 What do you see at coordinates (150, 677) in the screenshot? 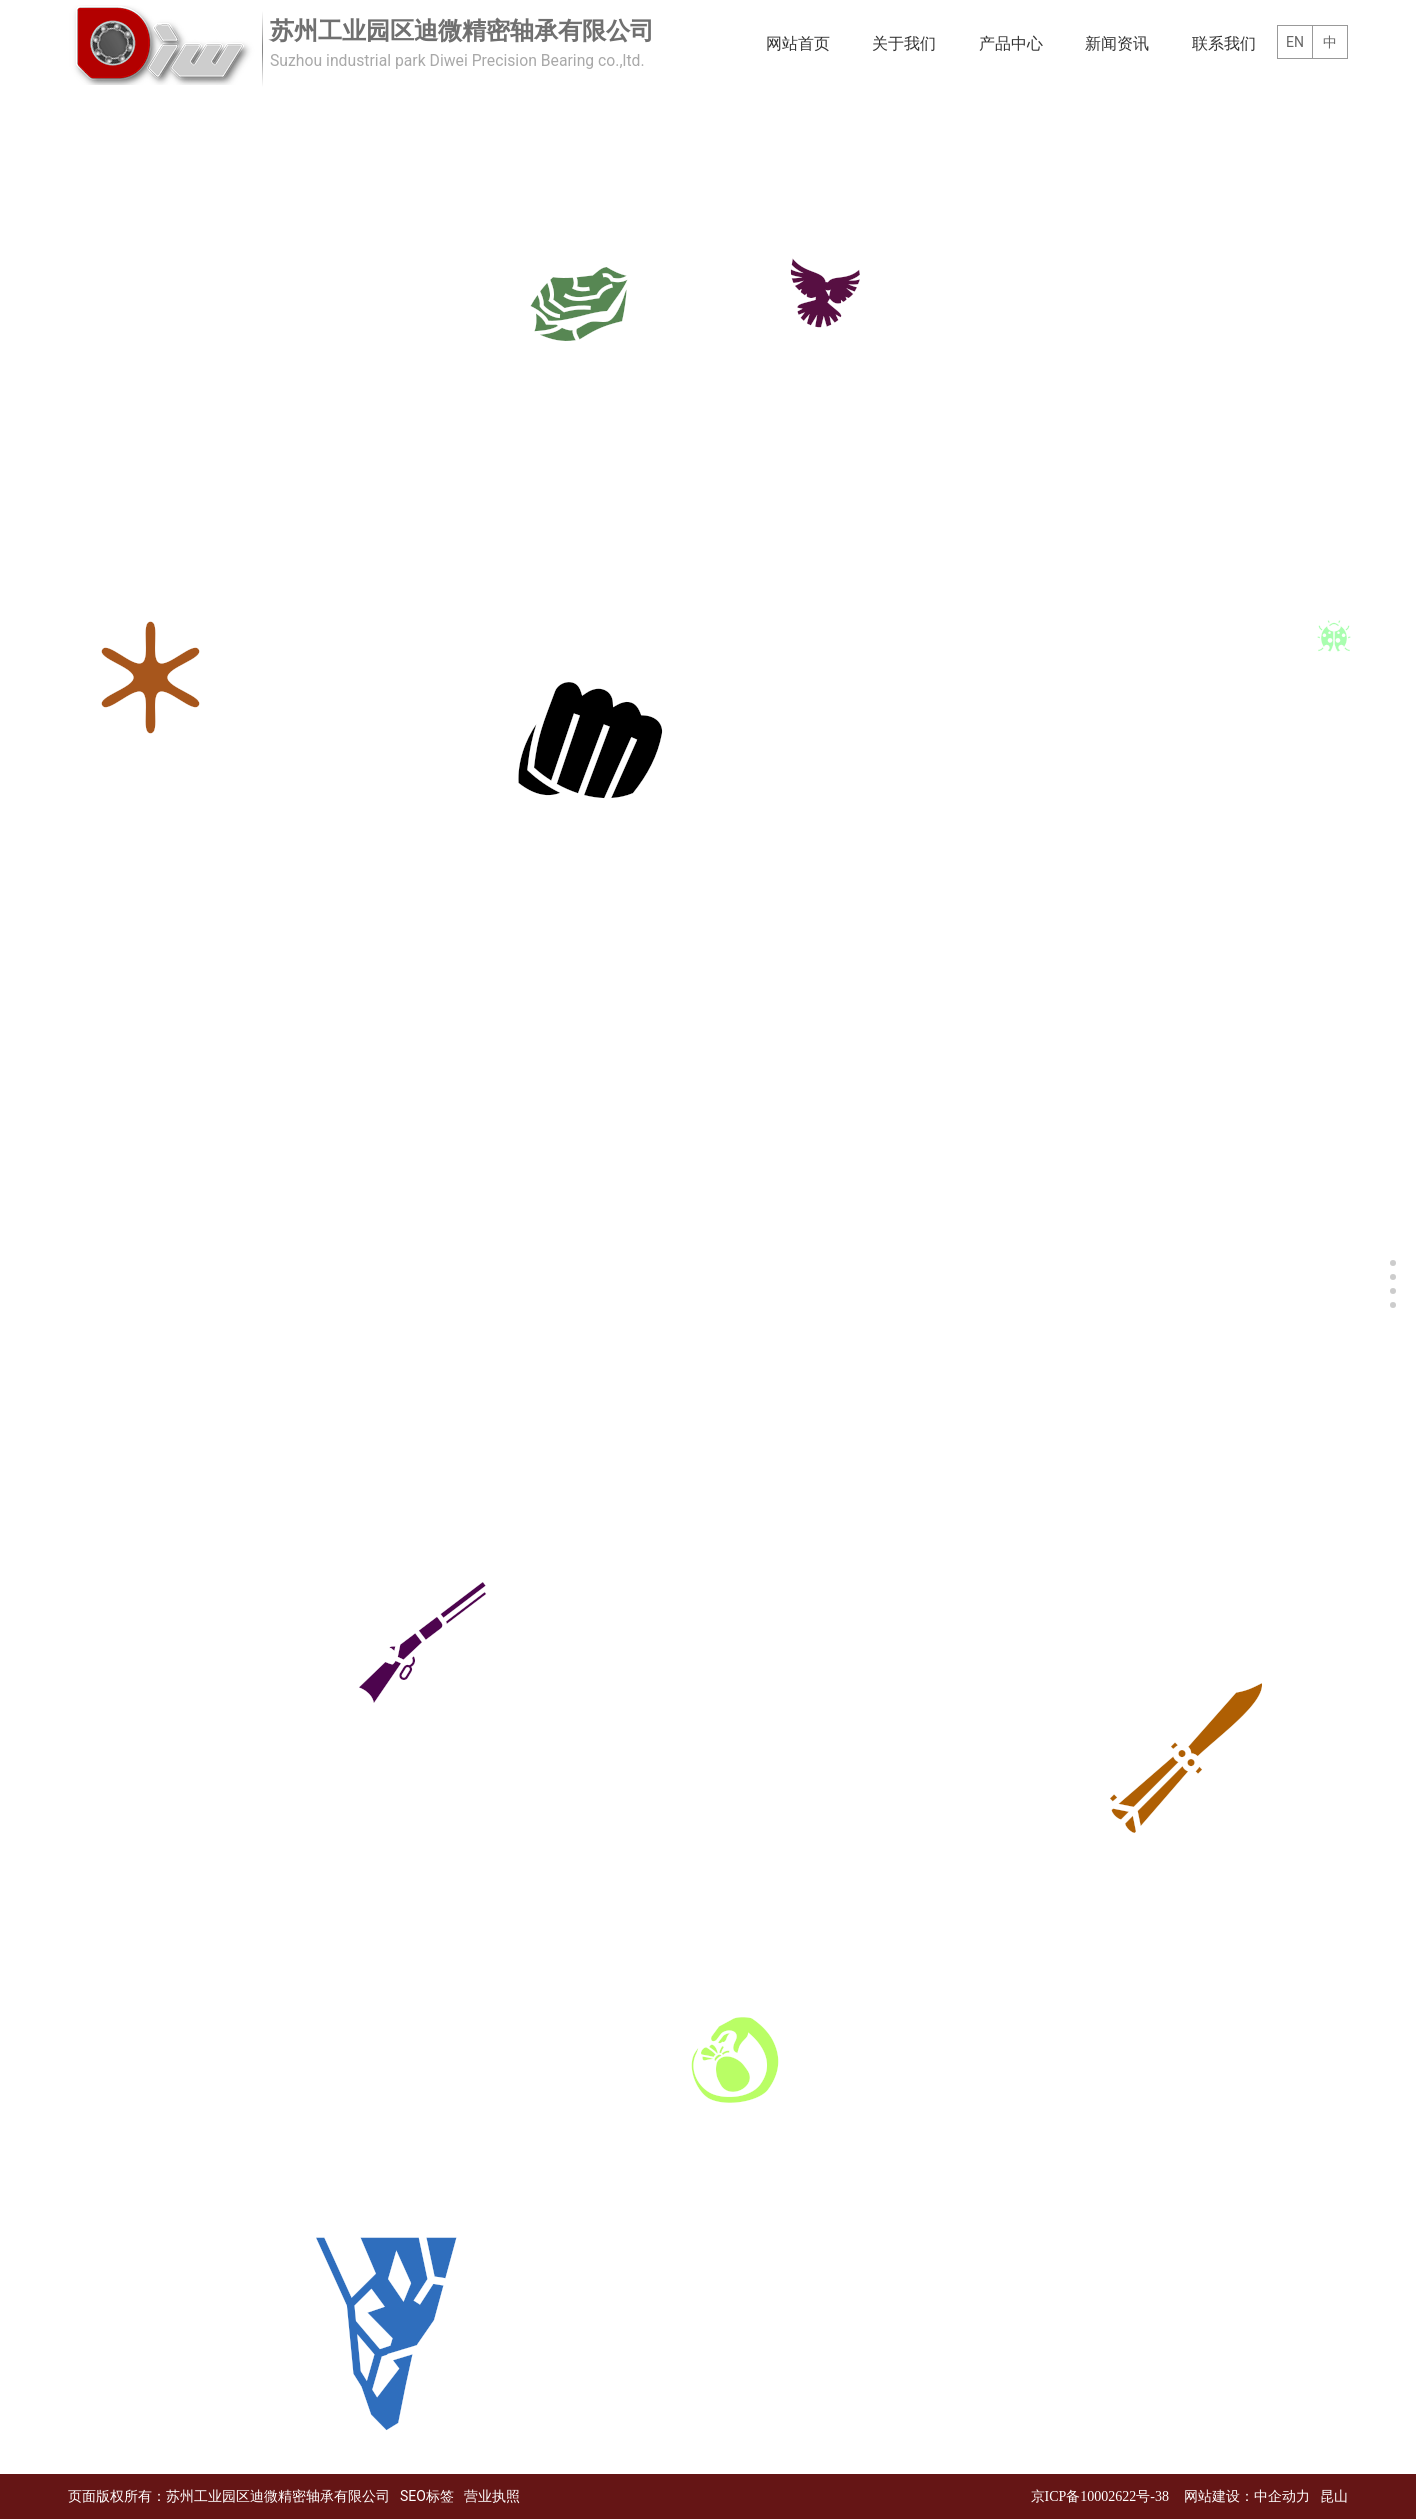
I see `indicates cold or winter weather conditions` at bounding box center [150, 677].